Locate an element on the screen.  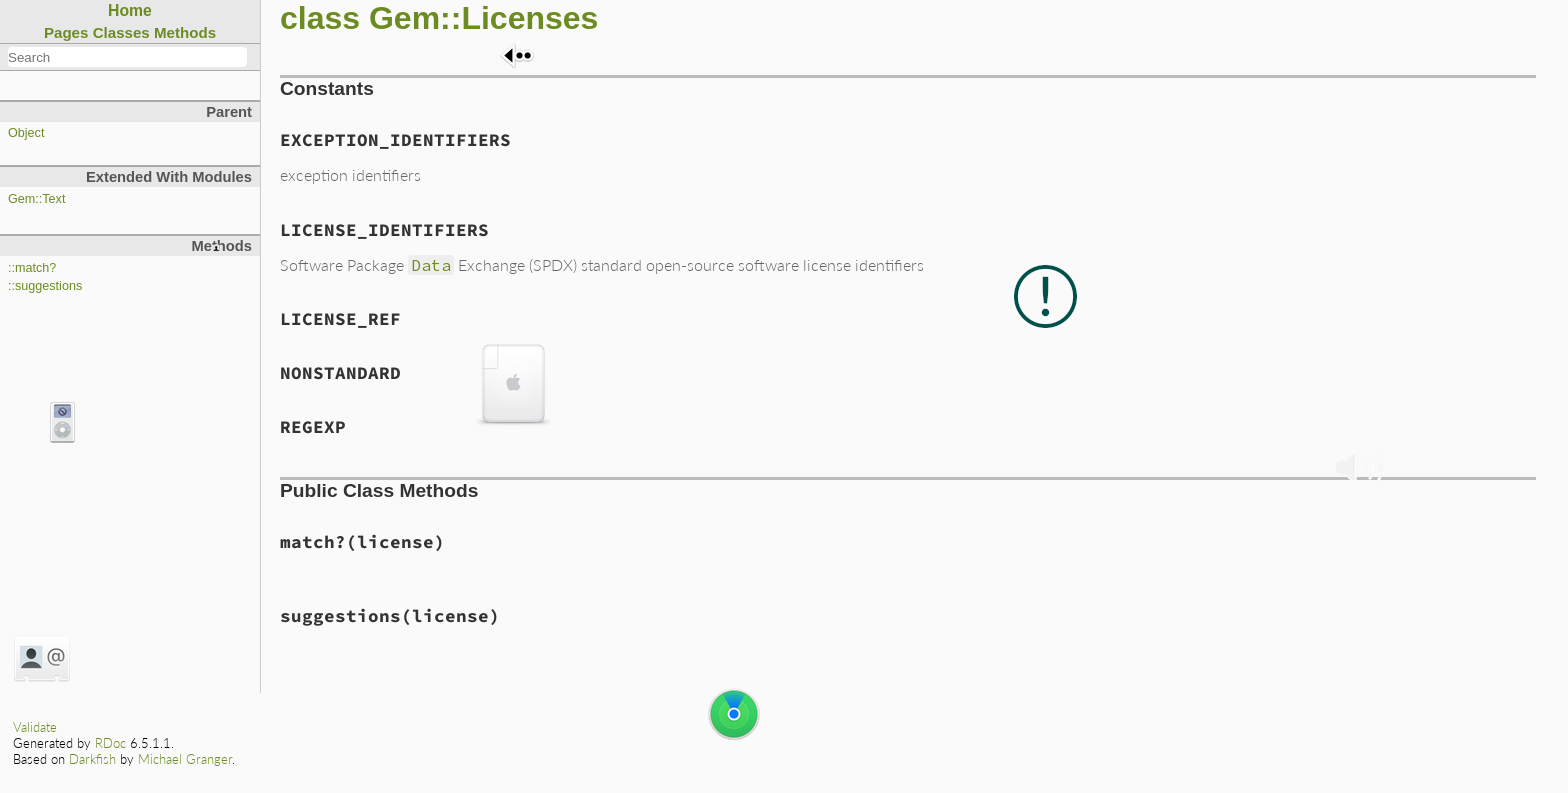
go back to previous screen is located at coordinates (518, 56).